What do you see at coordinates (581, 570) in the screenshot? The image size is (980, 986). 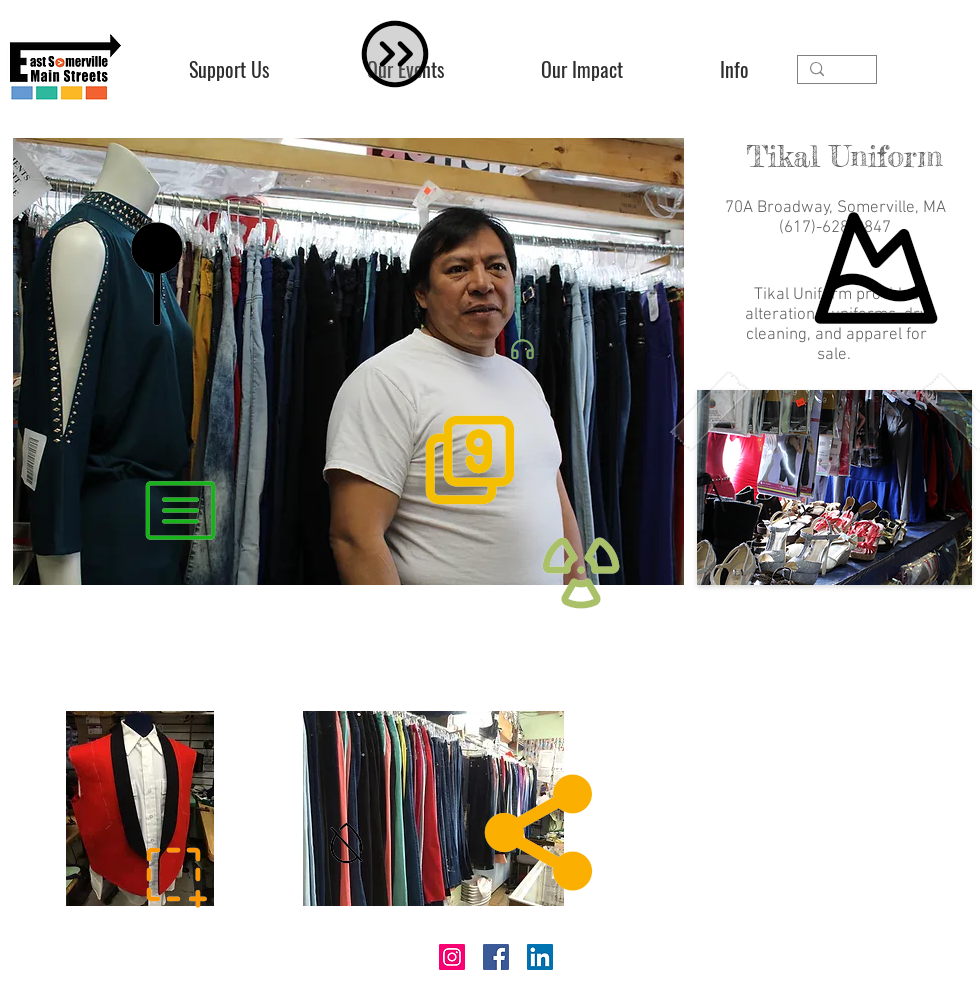 I see `indicates hazardous or radioactive content warning` at bounding box center [581, 570].